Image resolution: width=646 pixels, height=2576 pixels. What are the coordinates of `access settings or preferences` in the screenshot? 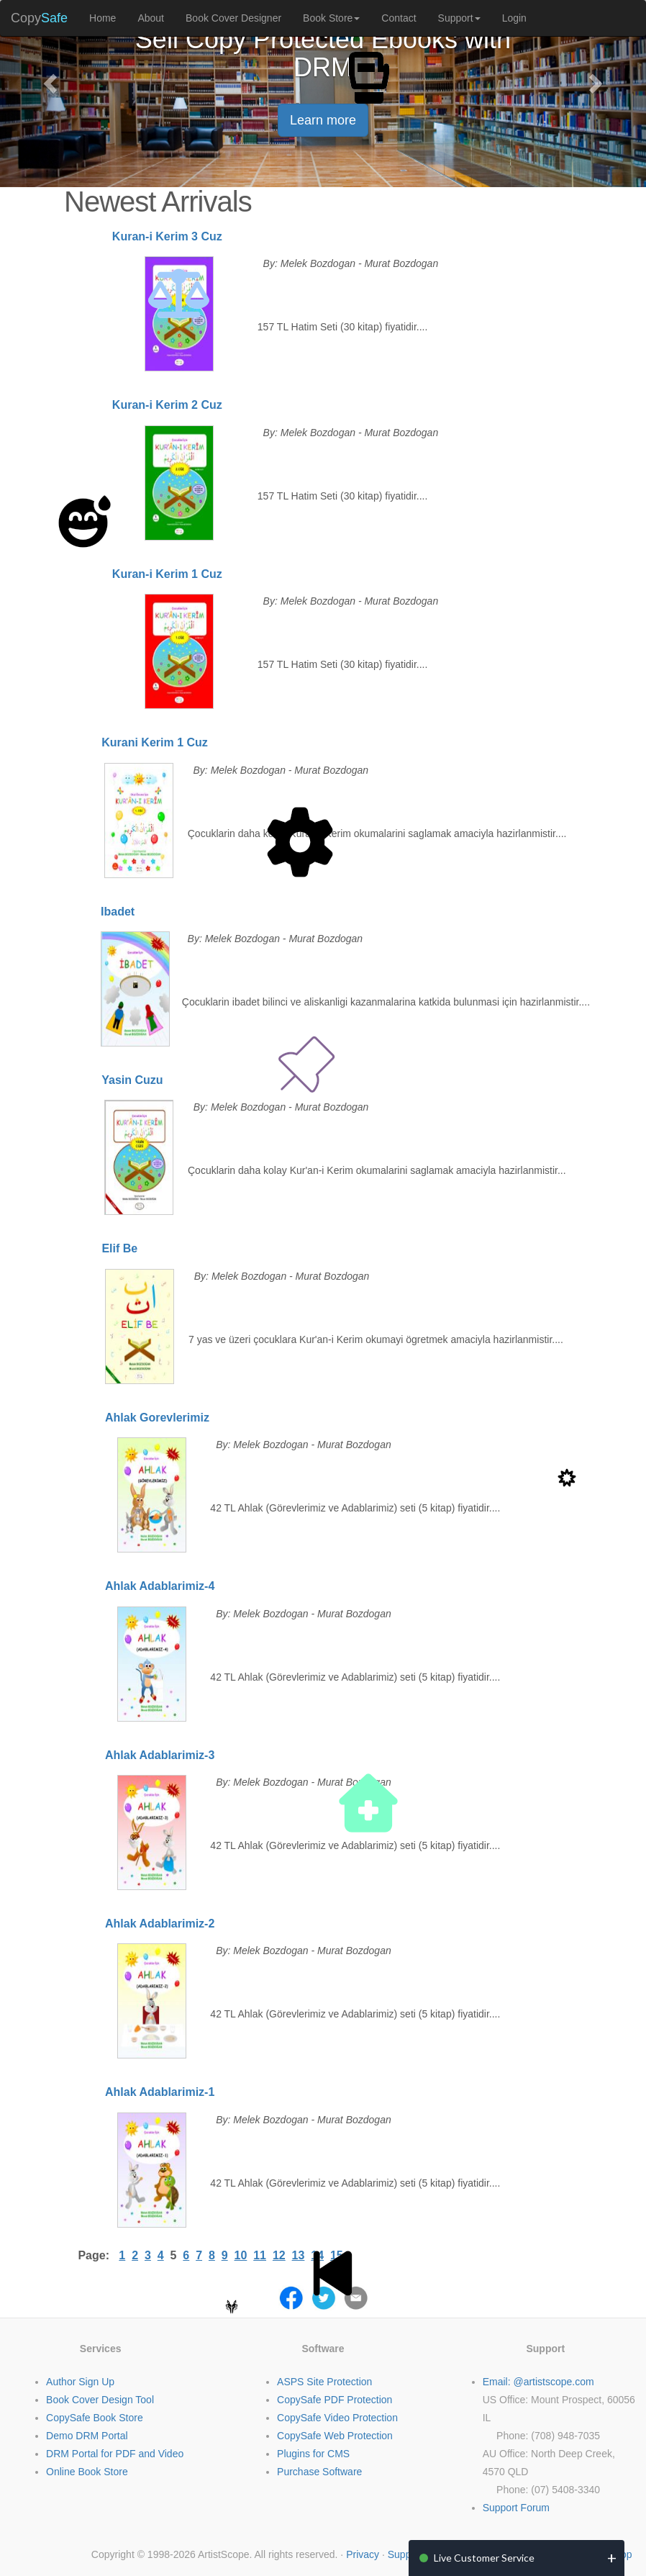 It's located at (300, 842).